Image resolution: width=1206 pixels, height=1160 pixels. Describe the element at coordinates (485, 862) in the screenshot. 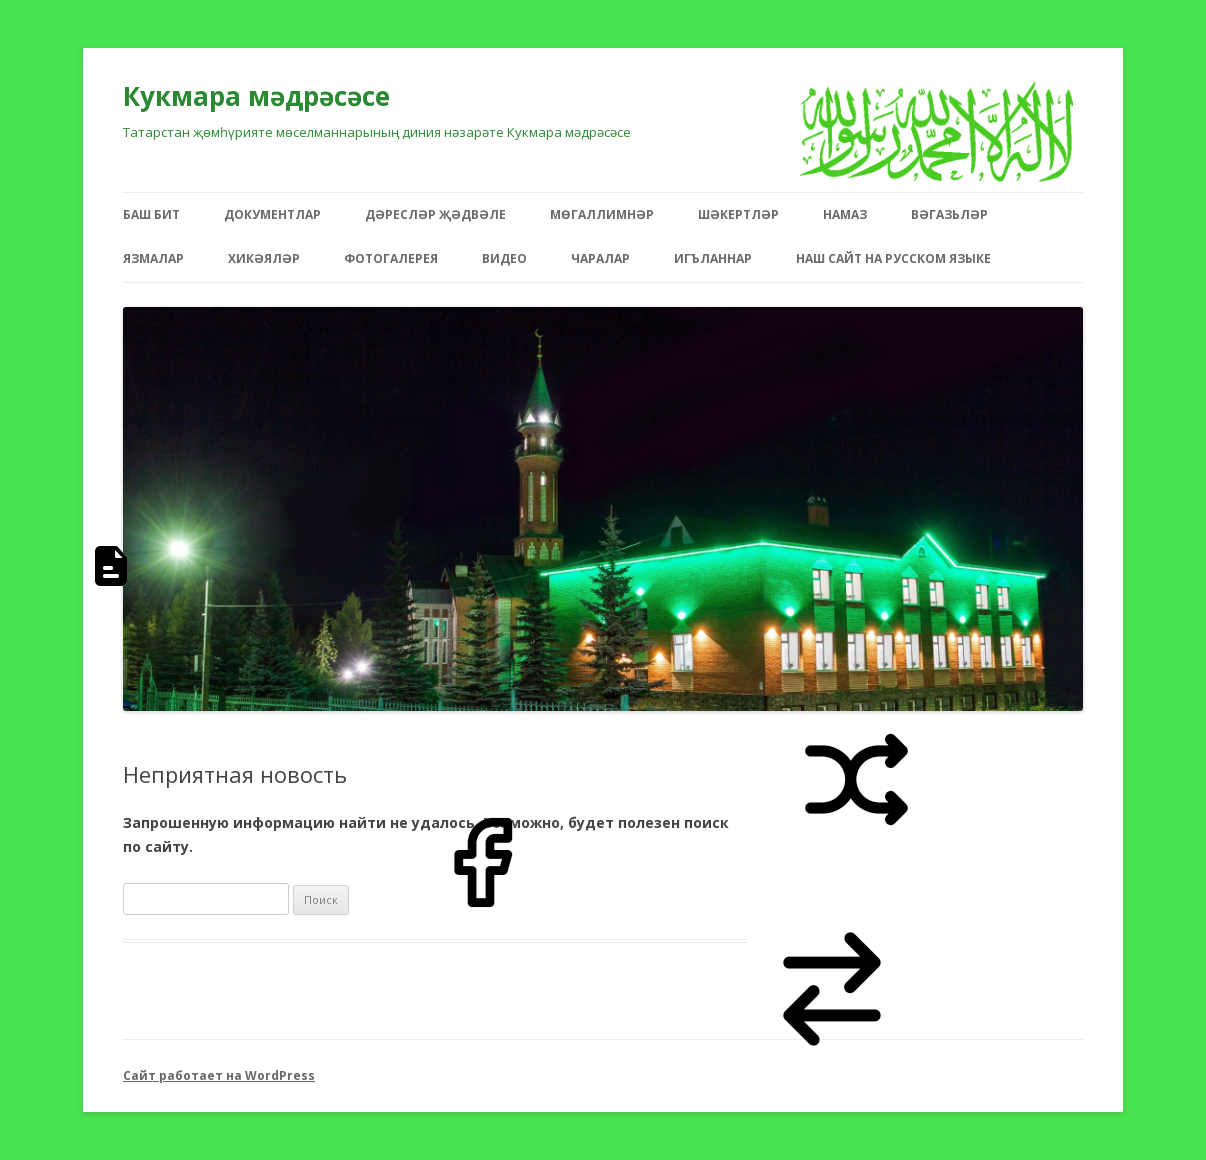

I see `open Facebook app` at that location.